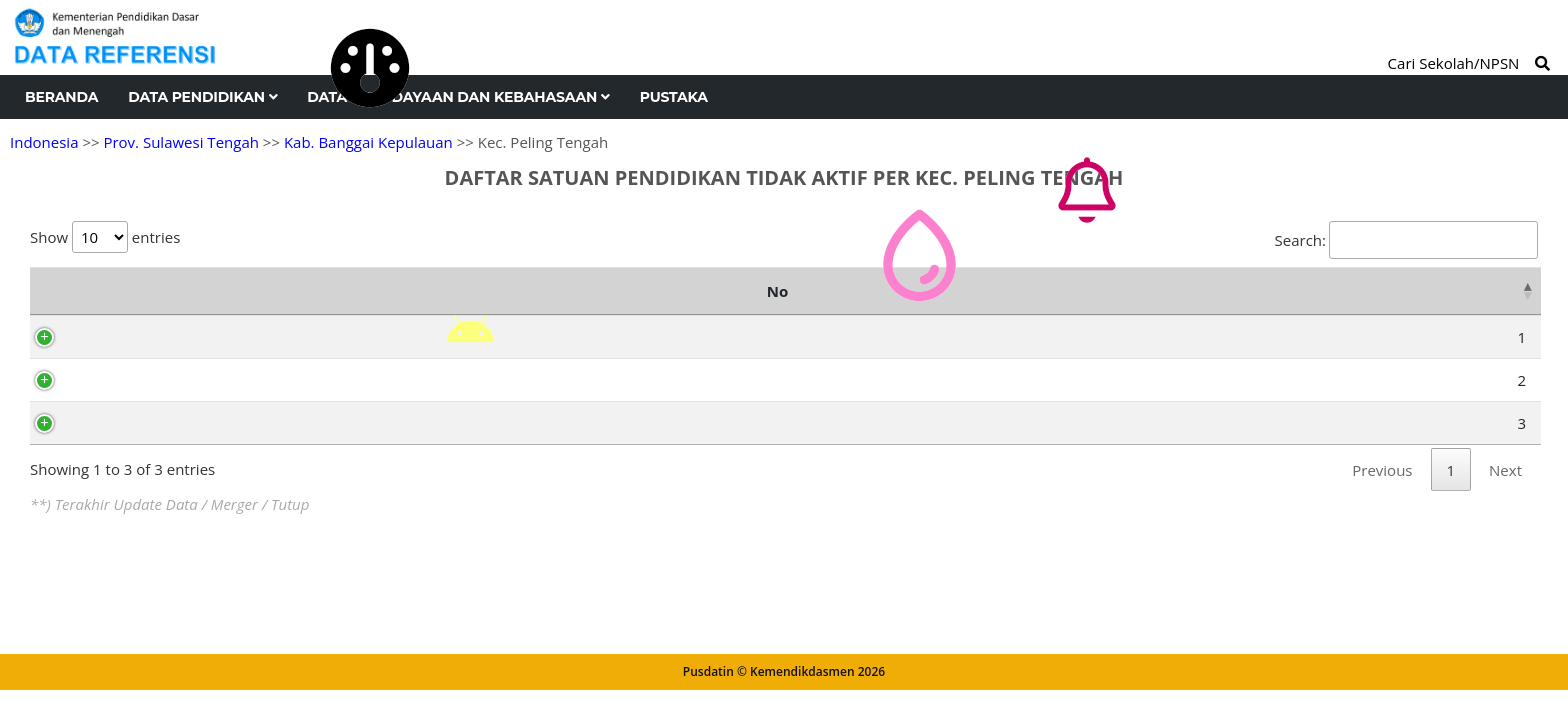 The width and height of the screenshot is (1568, 720). Describe the element at coordinates (470, 331) in the screenshot. I see `android operating system logo` at that location.